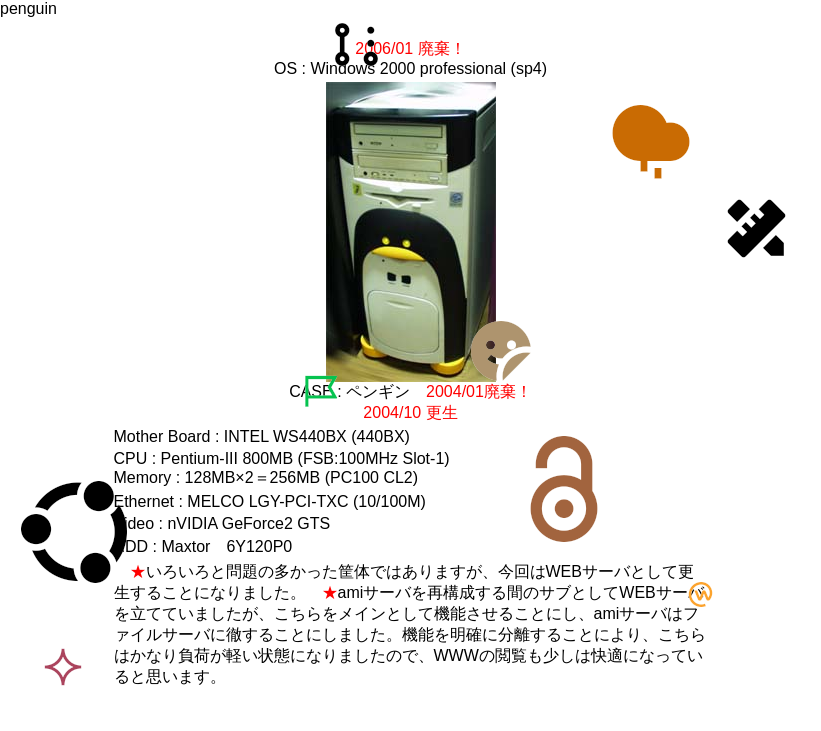 The image size is (821, 731). Describe the element at coordinates (74, 532) in the screenshot. I see `ubuntu linux operating system logo` at that location.